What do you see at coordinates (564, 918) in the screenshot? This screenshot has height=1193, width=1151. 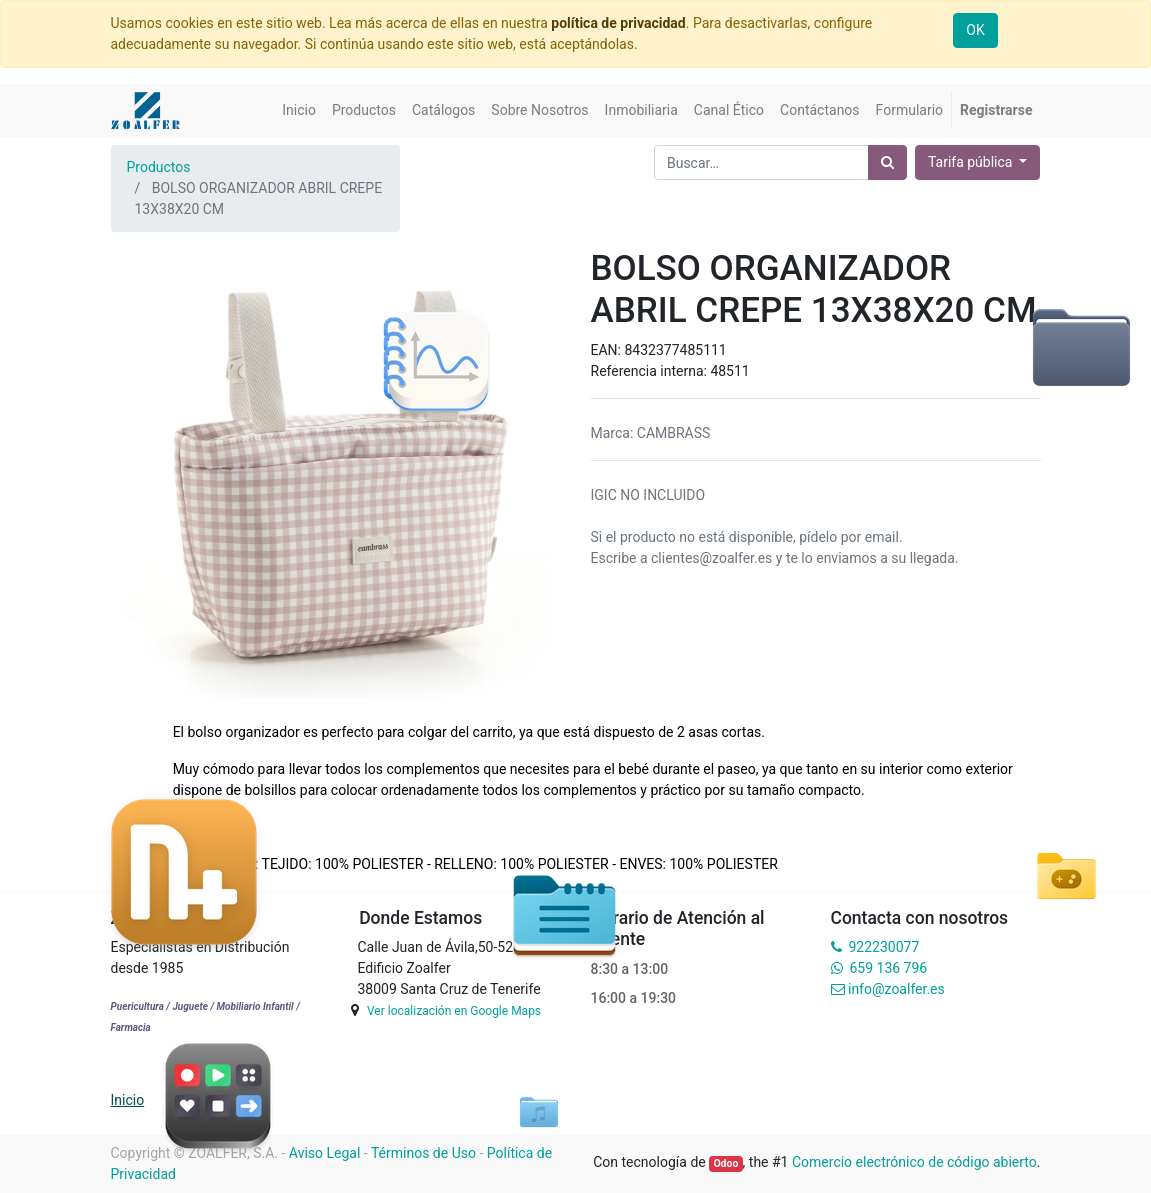 I see `open notes or documents folder` at bounding box center [564, 918].